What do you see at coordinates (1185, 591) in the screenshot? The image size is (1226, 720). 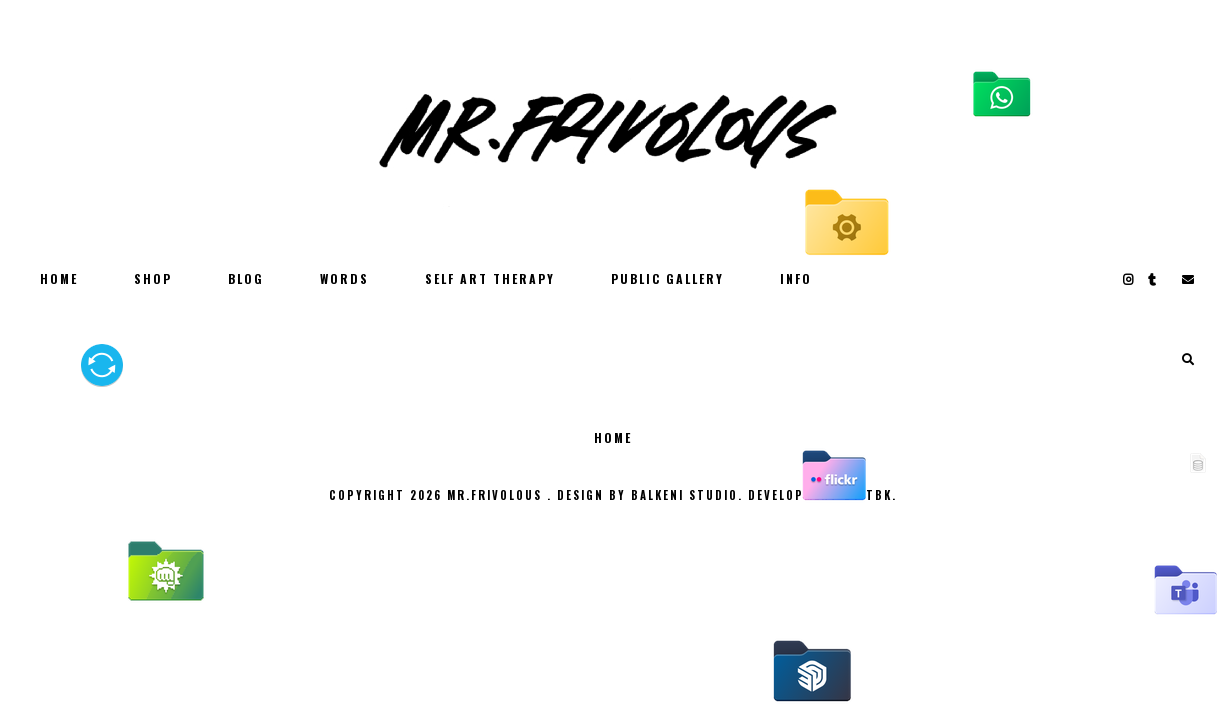 I see `open microsoft teams files folder` at bounding box center [1185, 591].